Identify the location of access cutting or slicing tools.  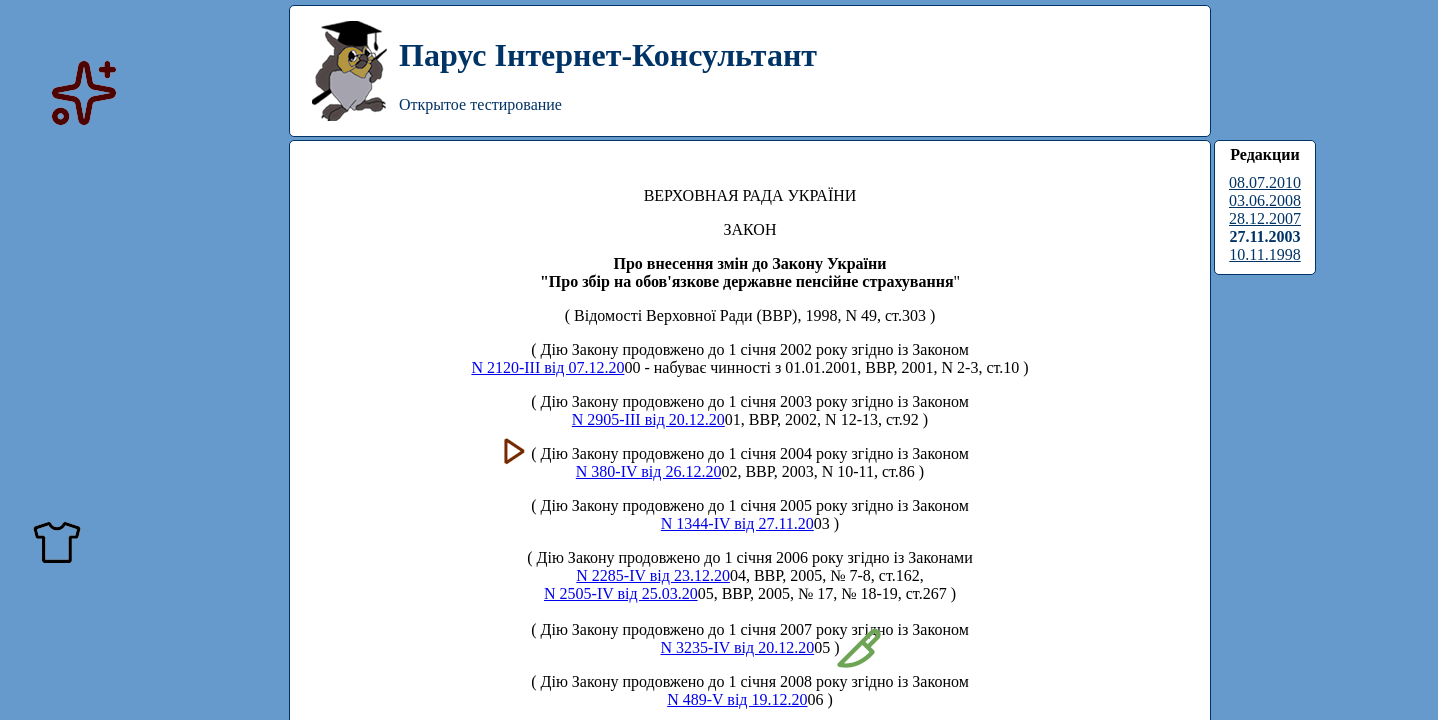
(859, 649).